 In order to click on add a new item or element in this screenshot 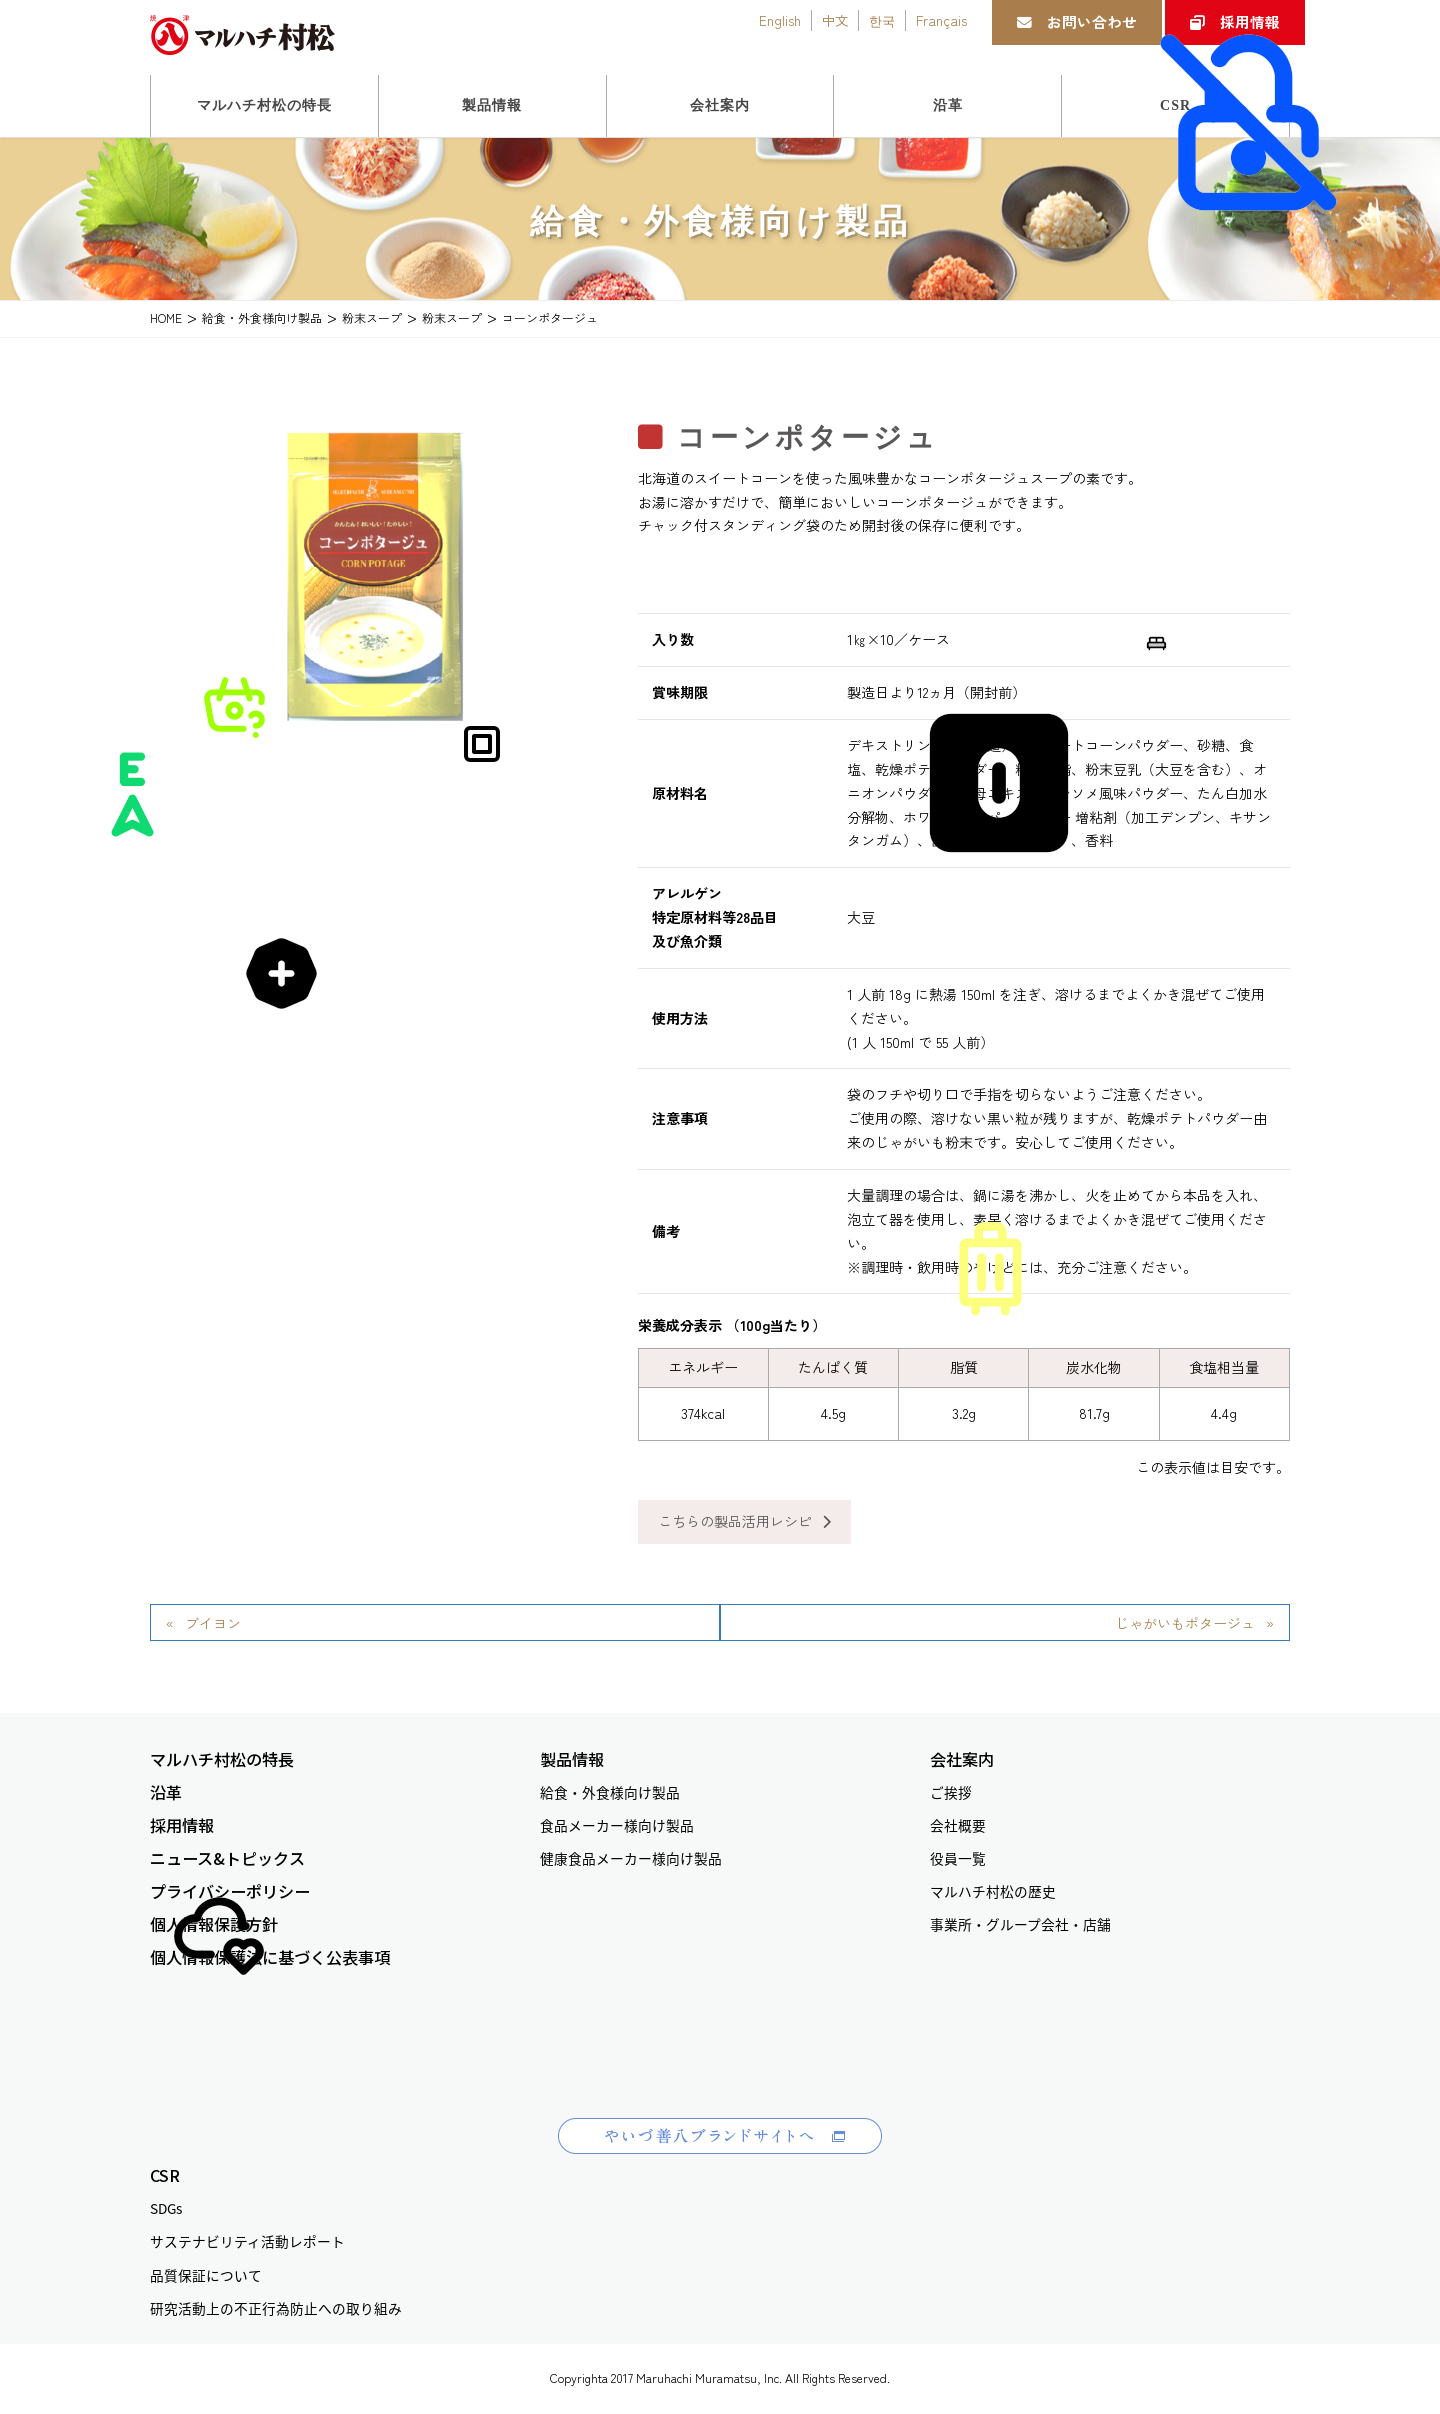, I will do `click(281, 973)`.